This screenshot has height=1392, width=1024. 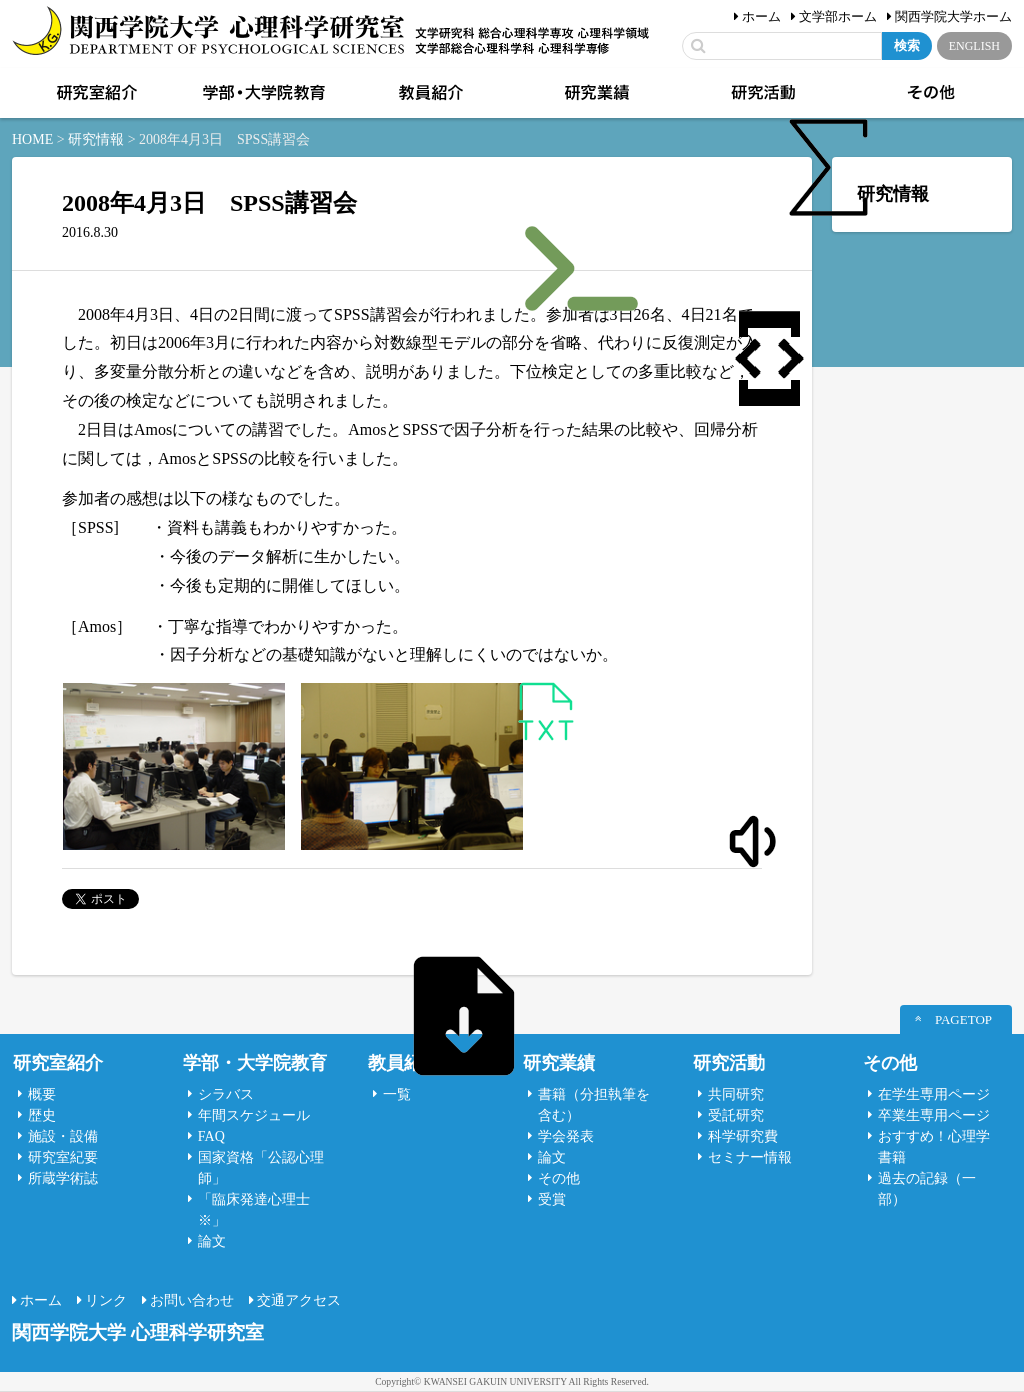 What do you see at coordinates (769, 358) in the screenshot?
I see `enable developer mode on device` at bounding box center [769, 358].